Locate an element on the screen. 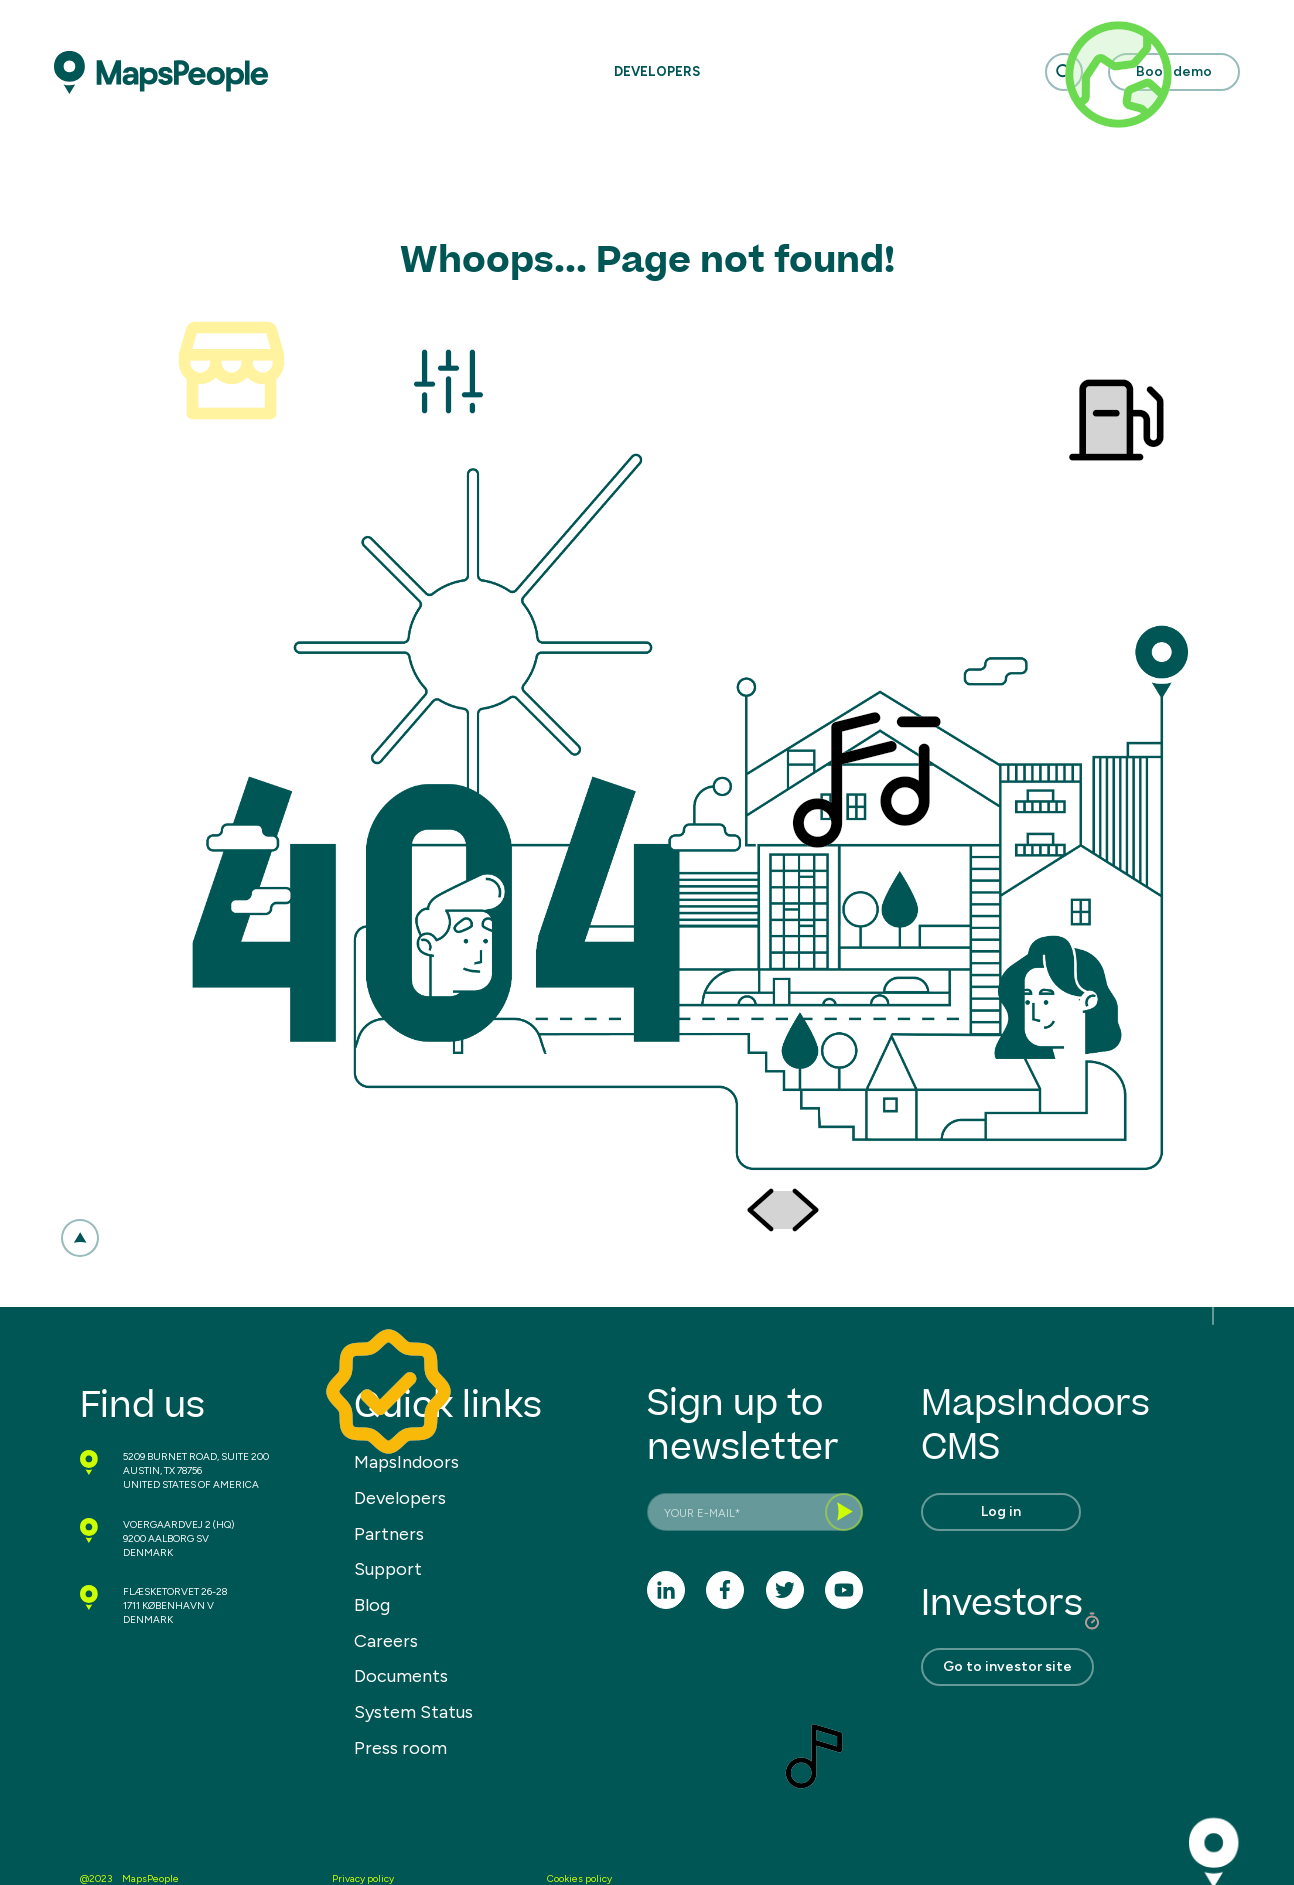  adjust settings or preferences is located at coordinates (448, 381).